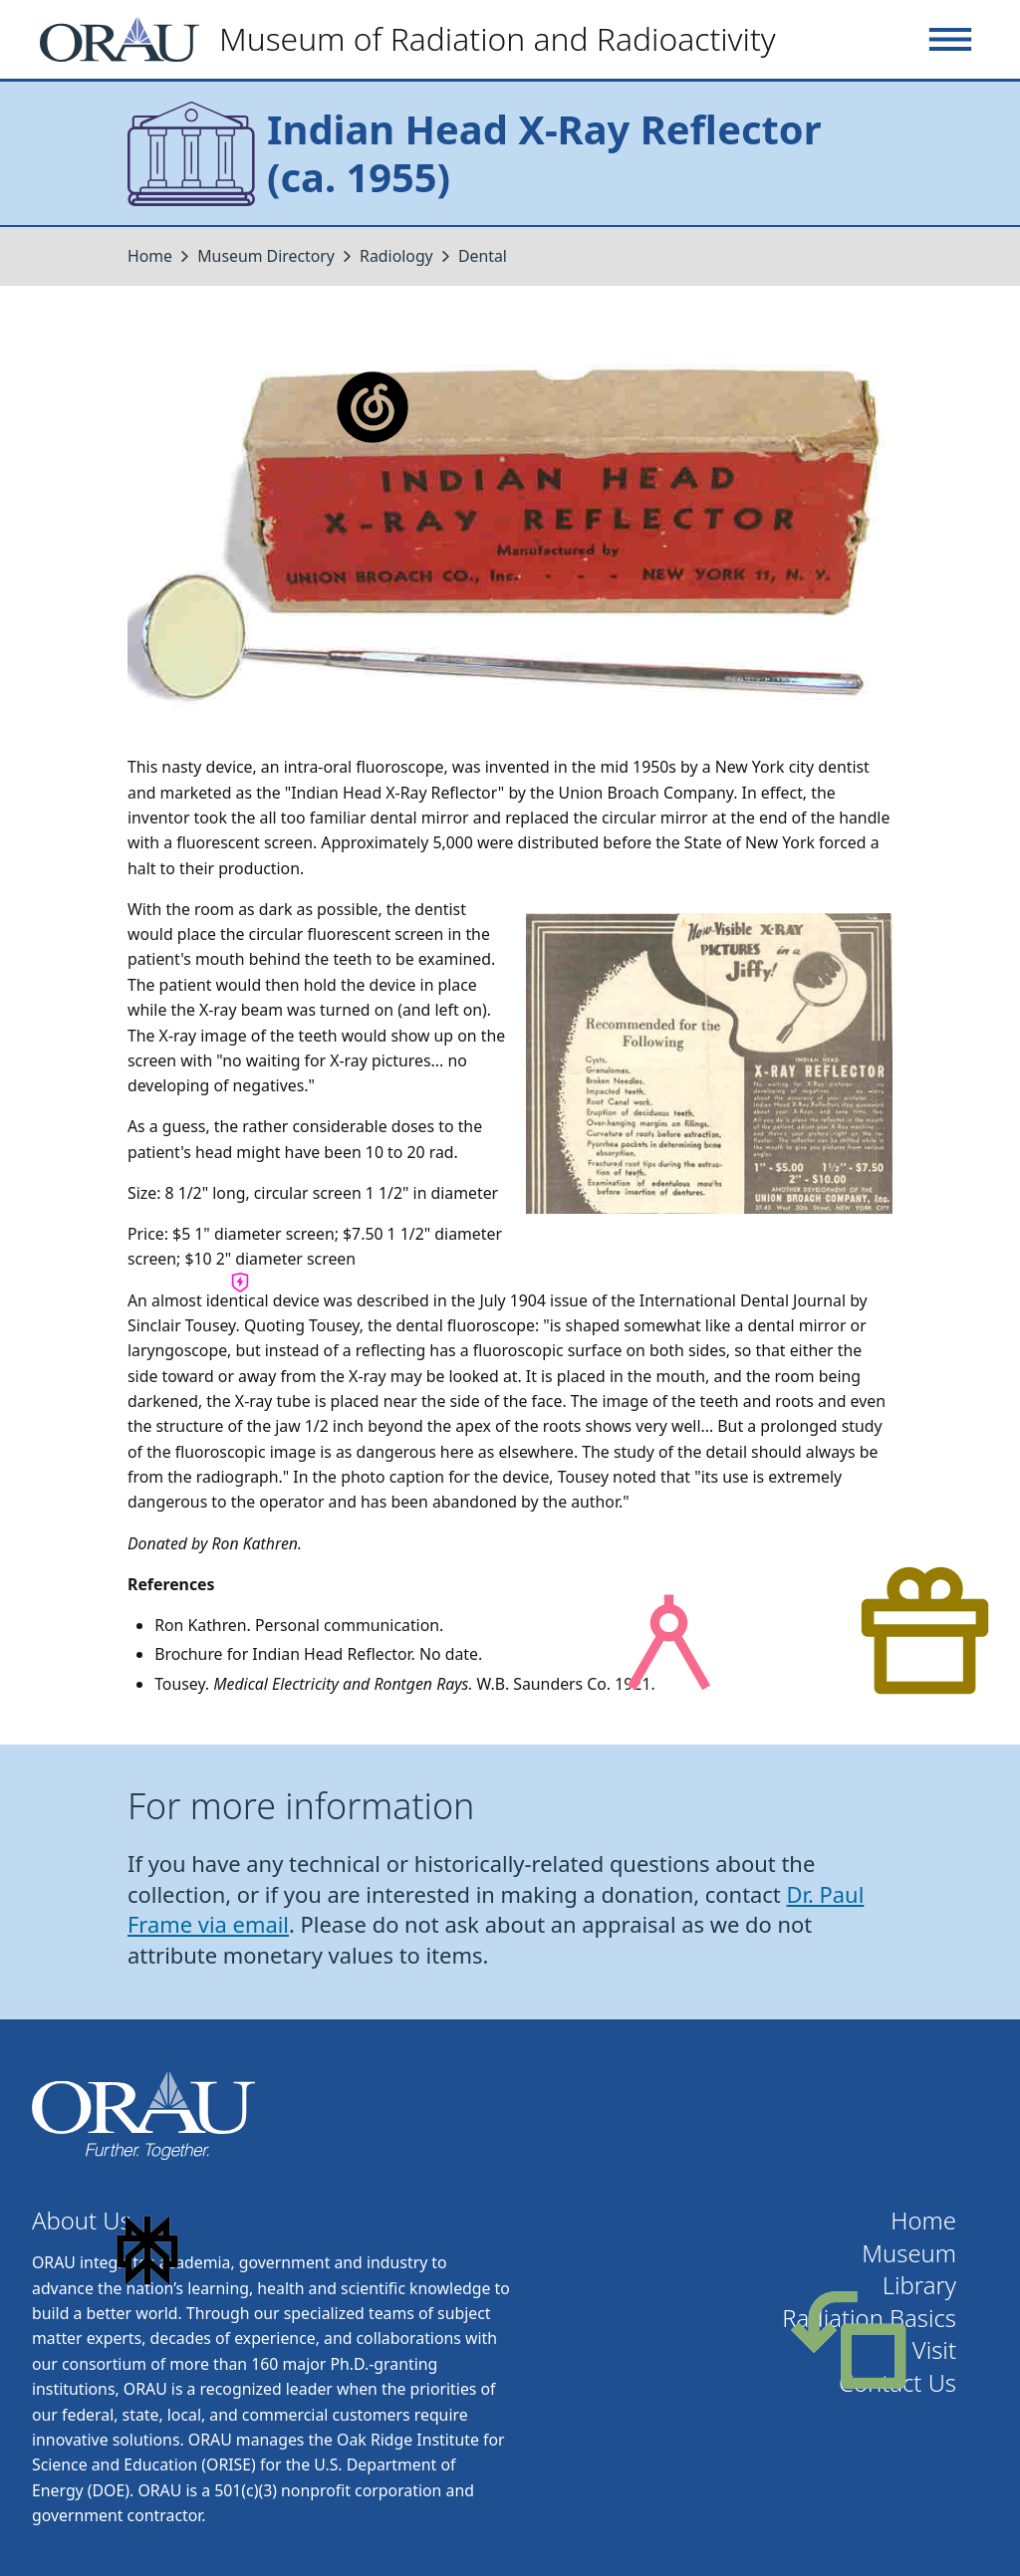  Describe the element at coordinates (924, 1630) in the screenshot. I see `view available rewards or gifts` at that location.